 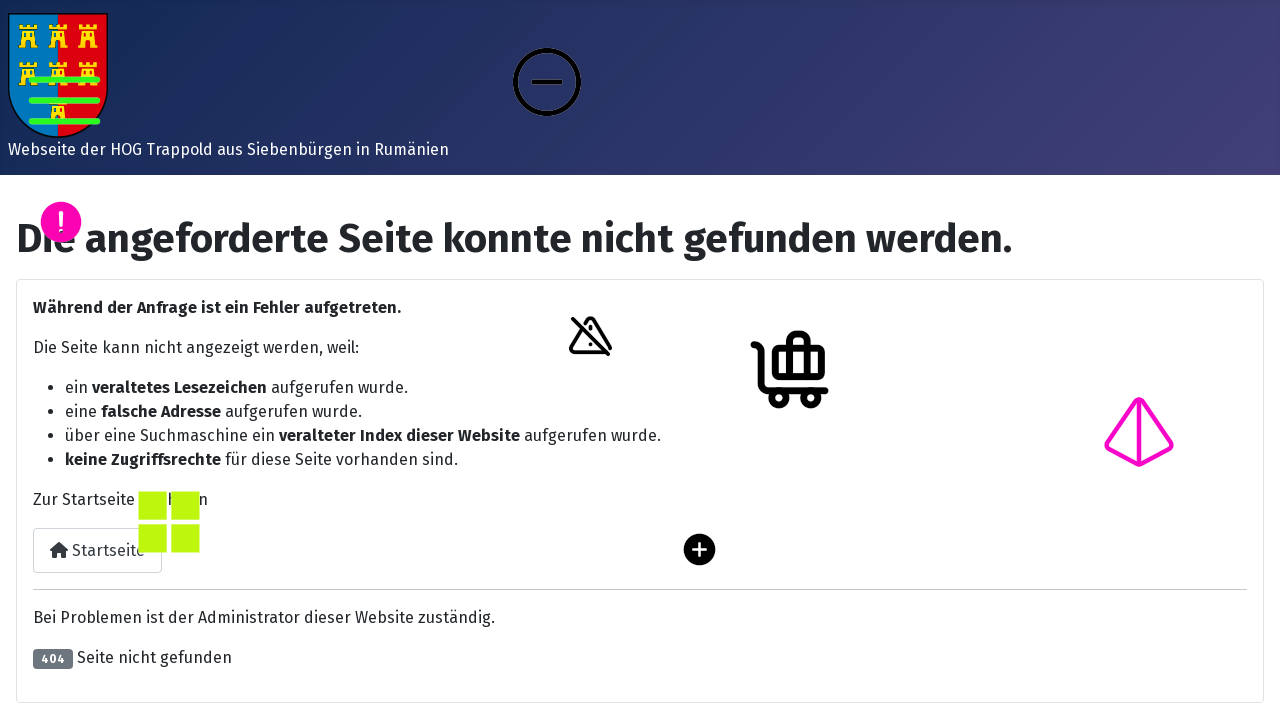 I want to click on access 3D modeling or rendering tools, so click(x=1139, y=432).